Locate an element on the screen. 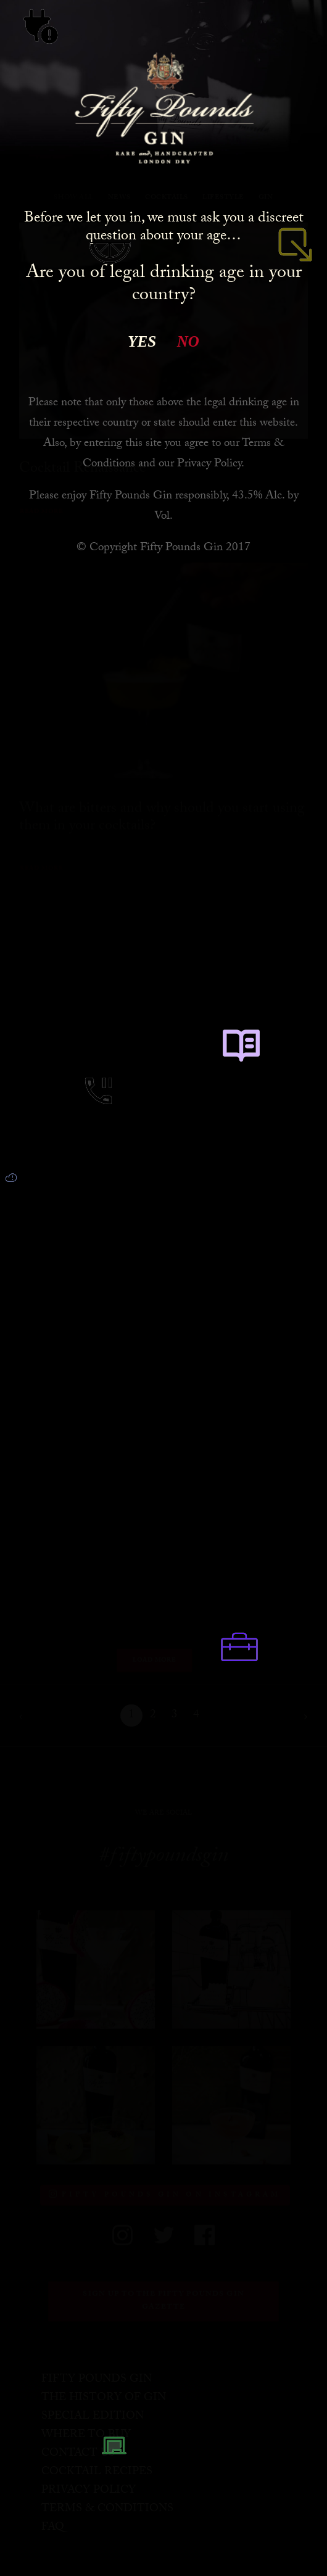 This screenshot has width=327, height=2576. call on hold is located at coordinates (98, 1091).